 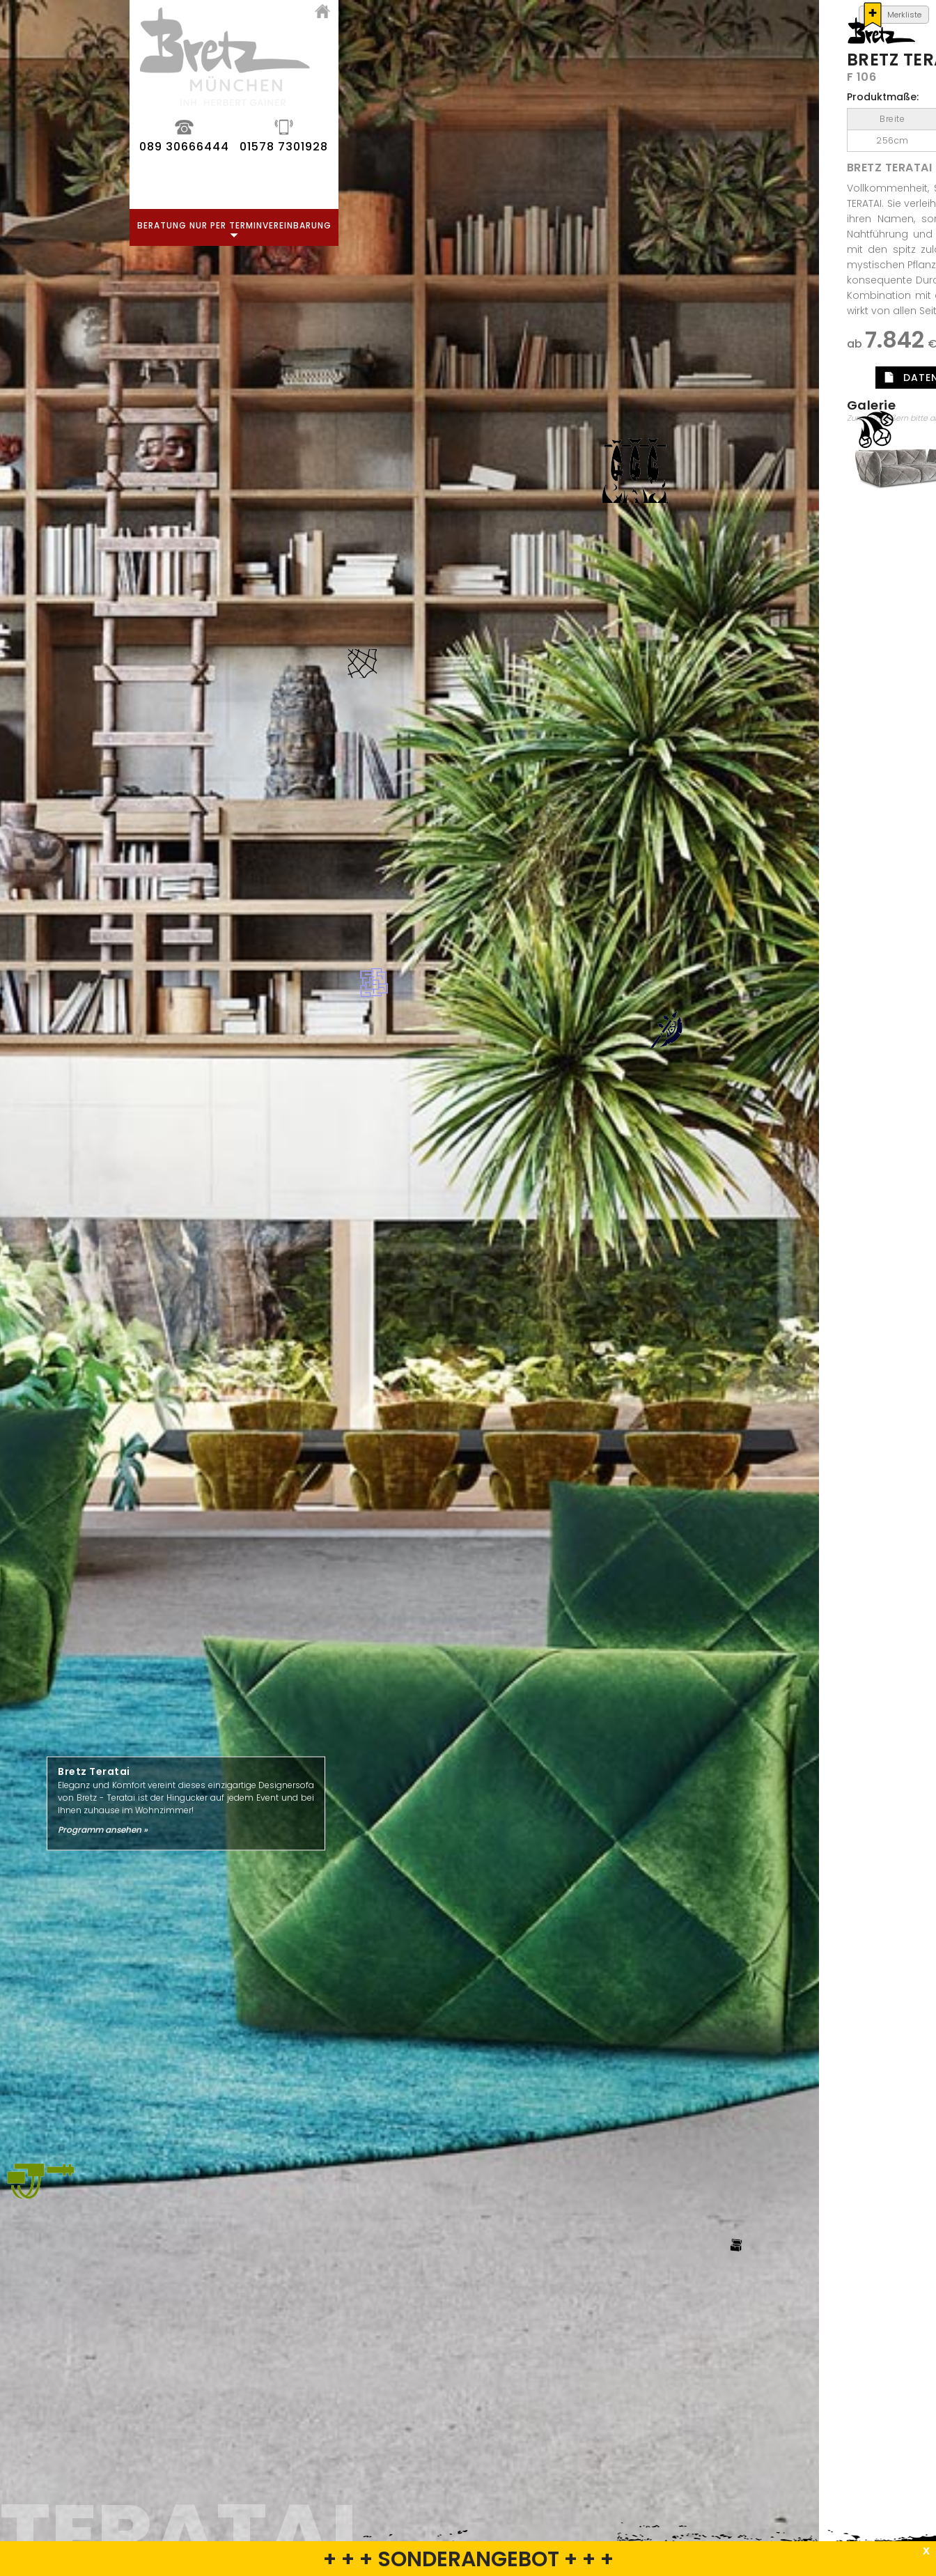 What do you see at coordinates (40, 2172) in the screenshot?
I see `select minigun weapon` at bounding box center [40, 2172].